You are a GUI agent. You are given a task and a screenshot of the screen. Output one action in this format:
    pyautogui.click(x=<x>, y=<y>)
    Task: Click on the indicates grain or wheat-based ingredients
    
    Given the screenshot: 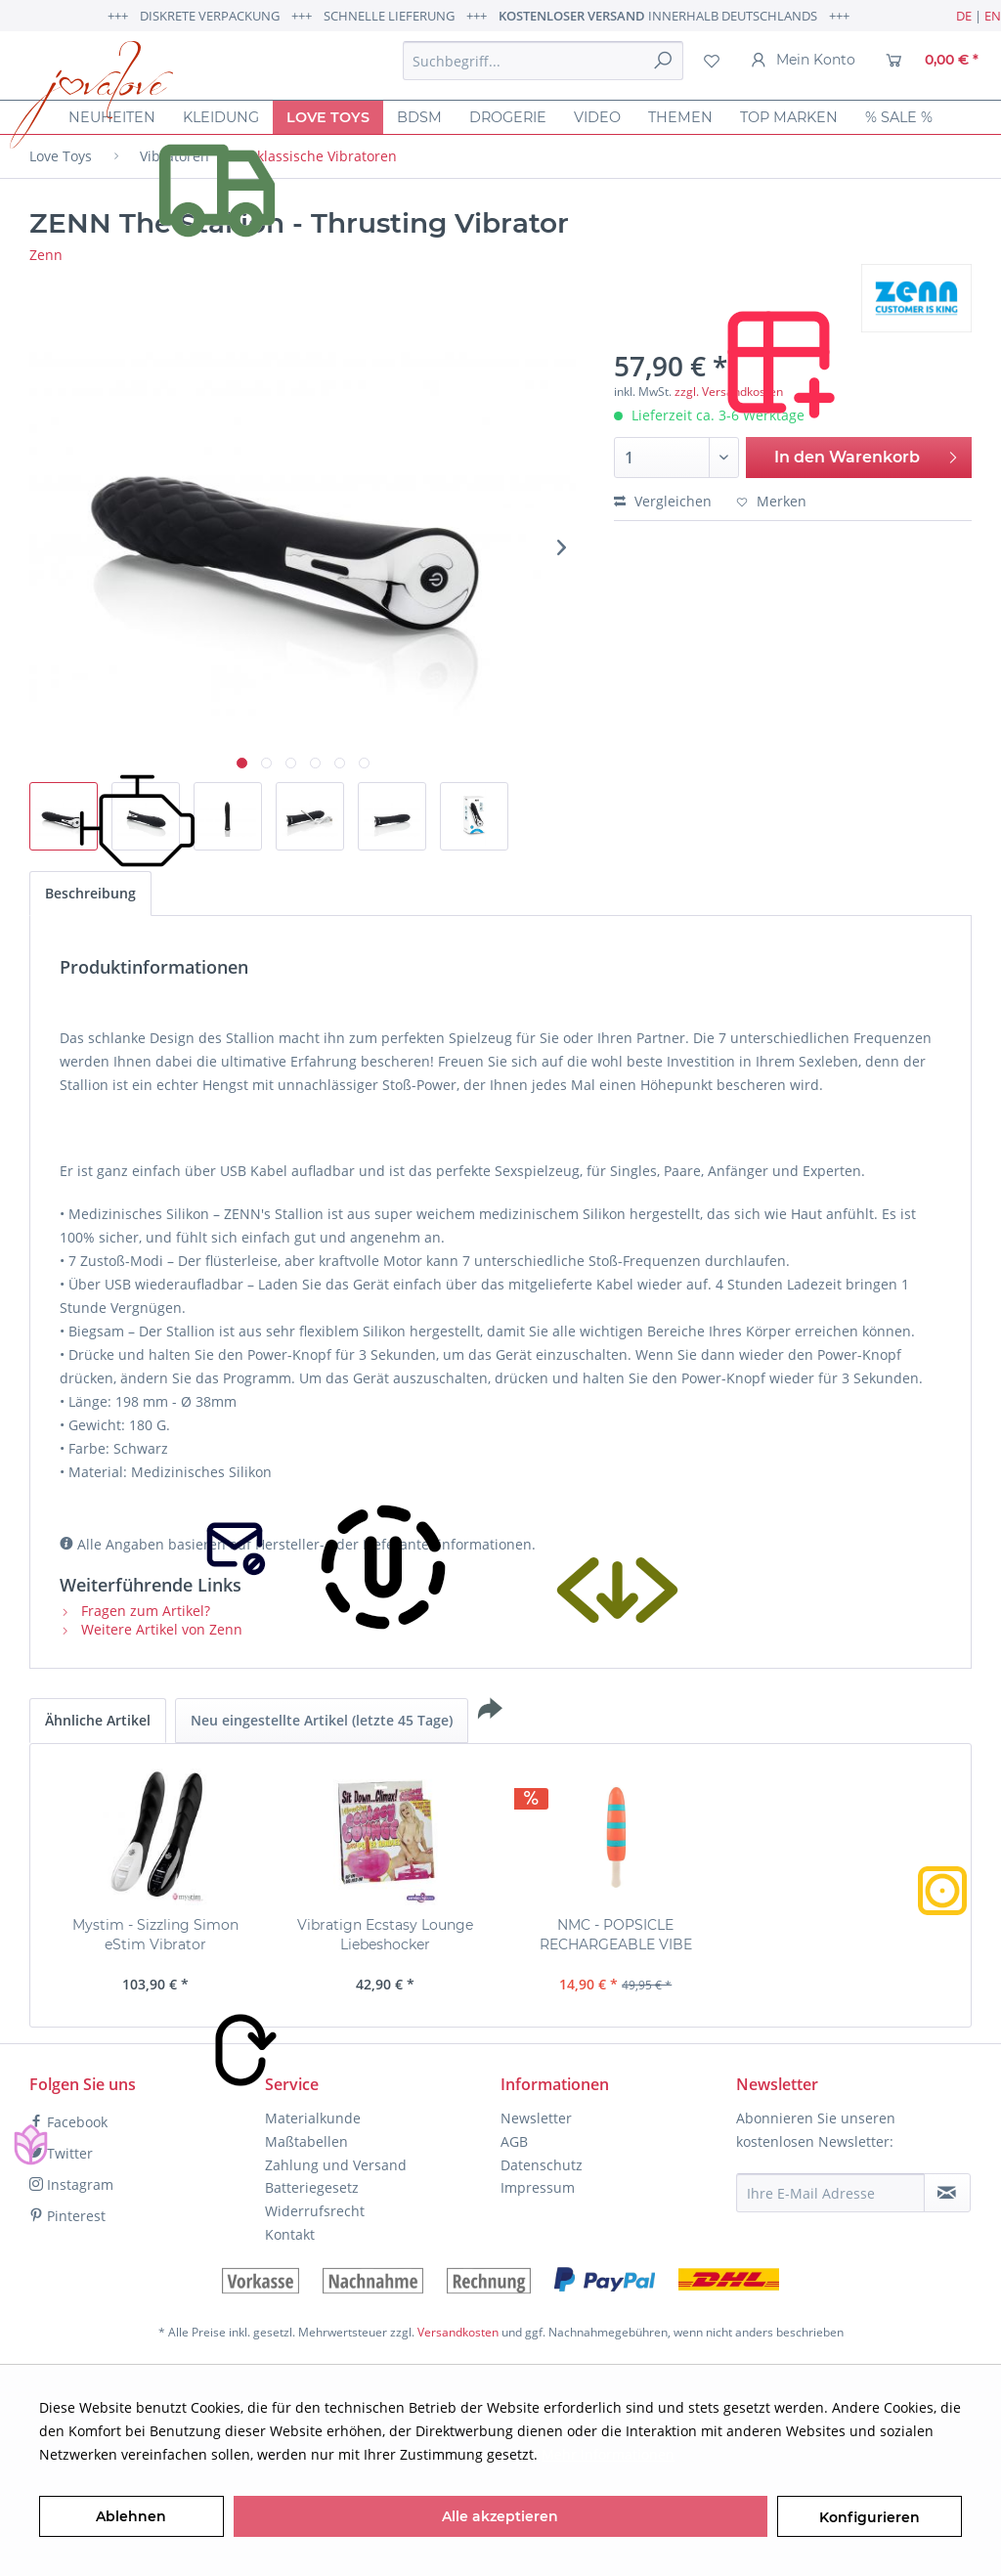 What is the action you would take?
    pyautogui.click(x=30, y=2145)
    